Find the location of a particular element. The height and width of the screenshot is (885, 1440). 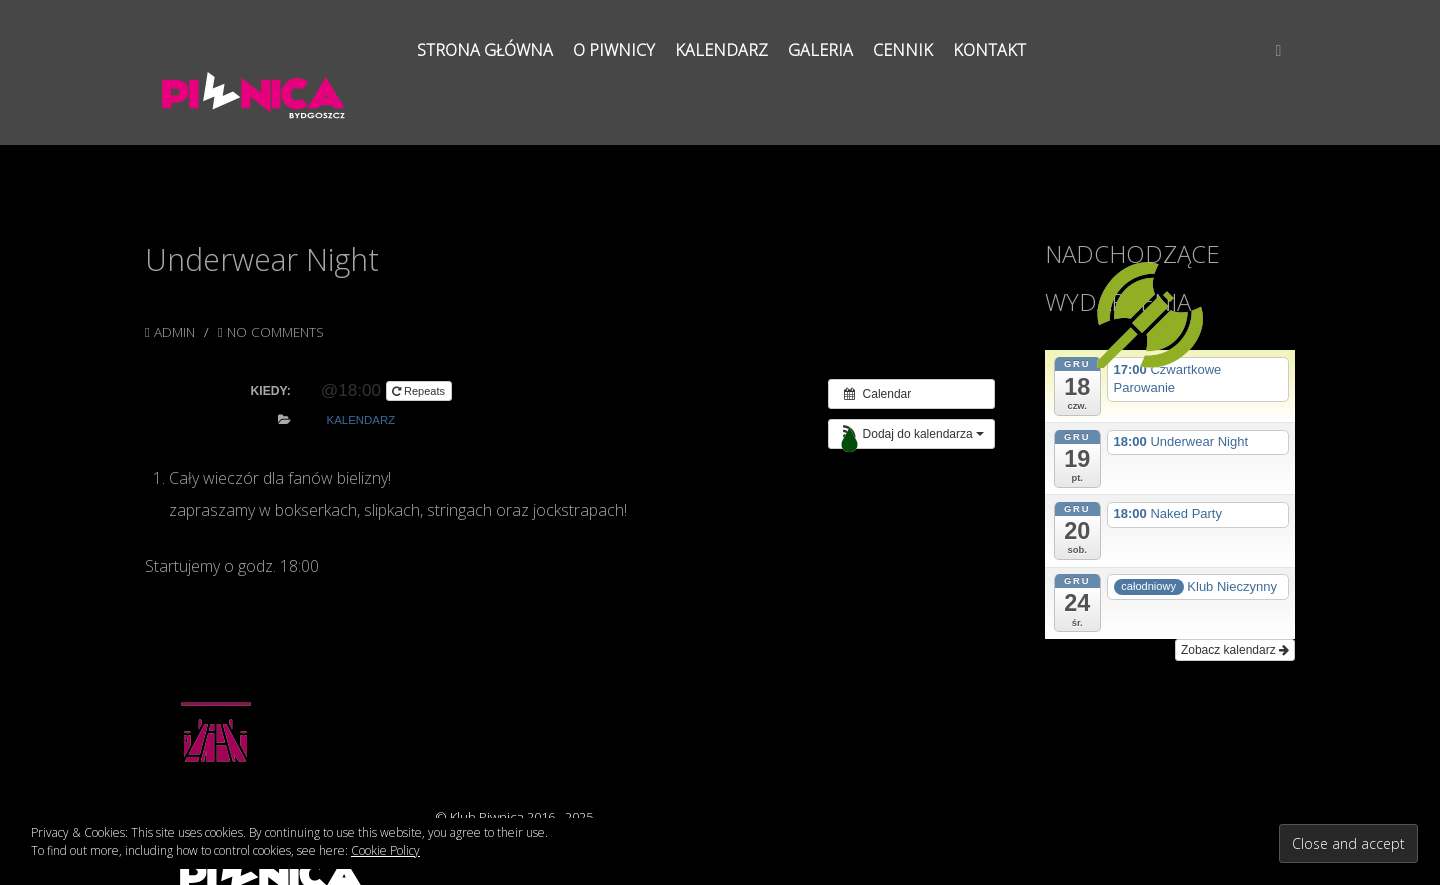

equip or select a battle axe weapon is located at coordinates (1150, 315).